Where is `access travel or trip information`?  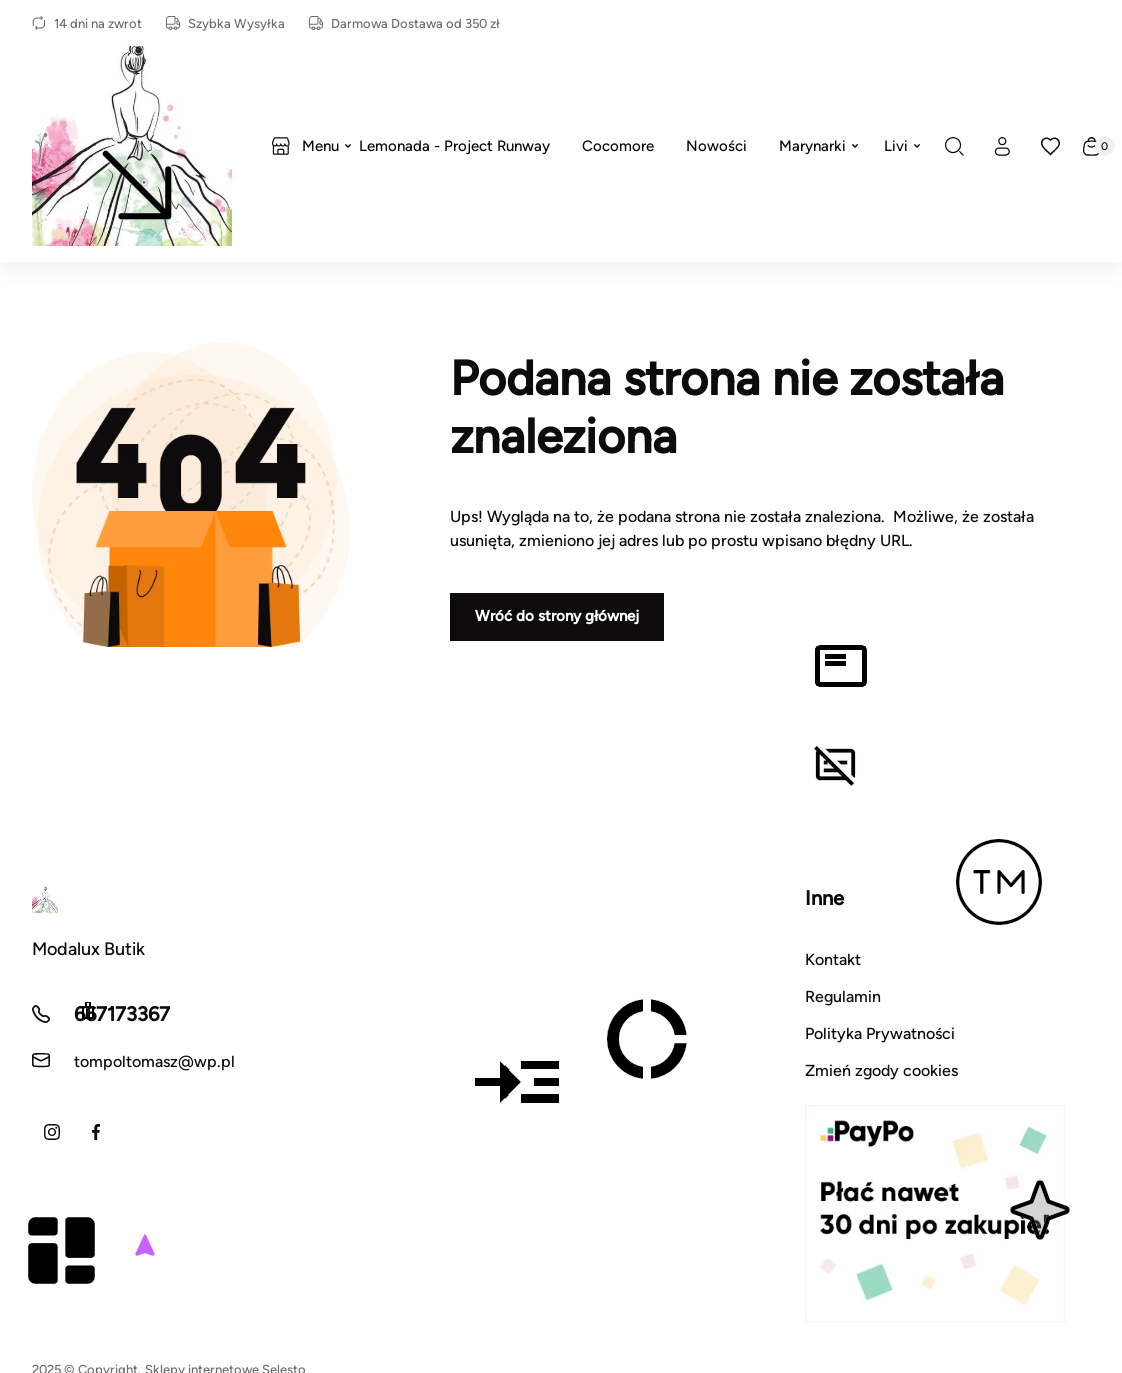
access travel or trip information is located at coordinates (88, 1011).